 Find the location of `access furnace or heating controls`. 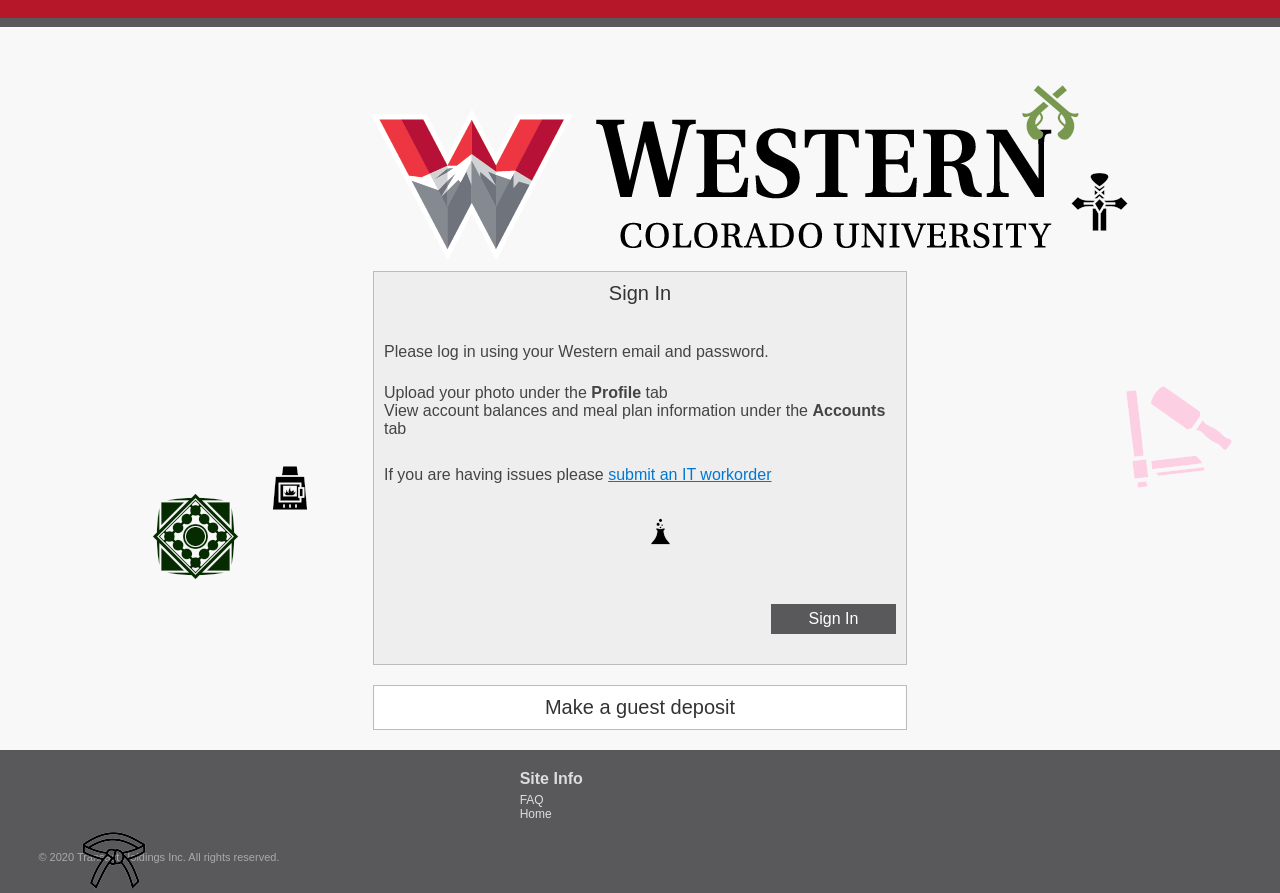

access furnace or heating controls is located at coordinates (290, 488).